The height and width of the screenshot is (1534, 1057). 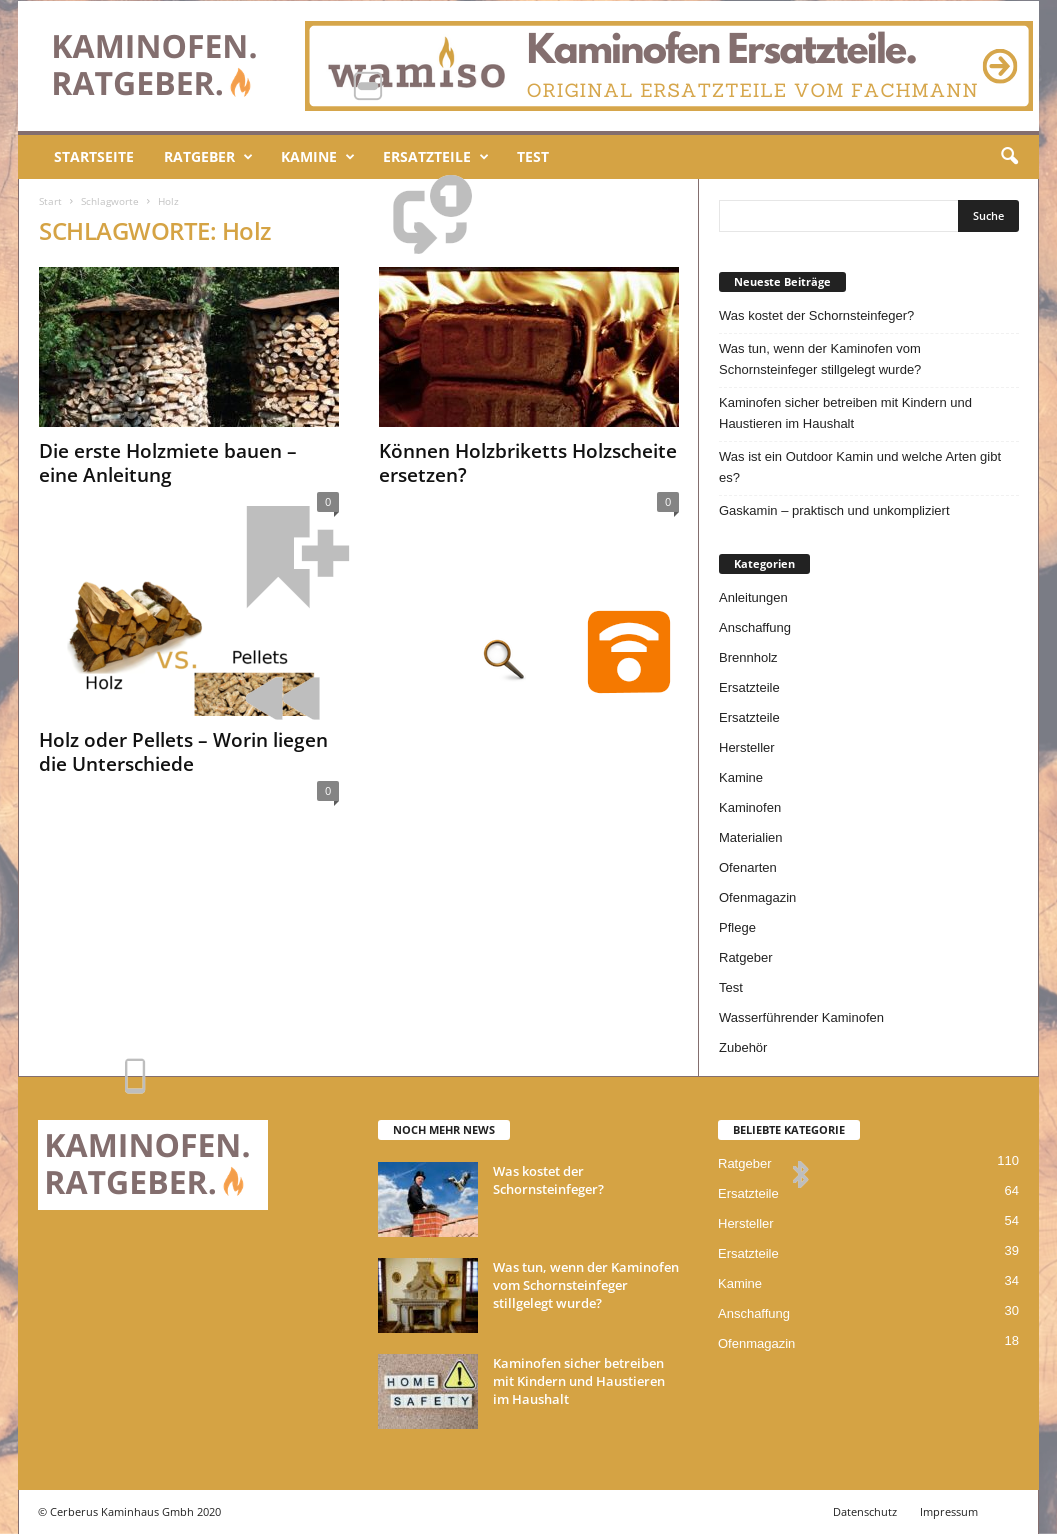 What do you see at coordinates (135, 1076) in the screenshot?
I see `indicates a connected iPod touch device` at bounding box center [135, 1076].